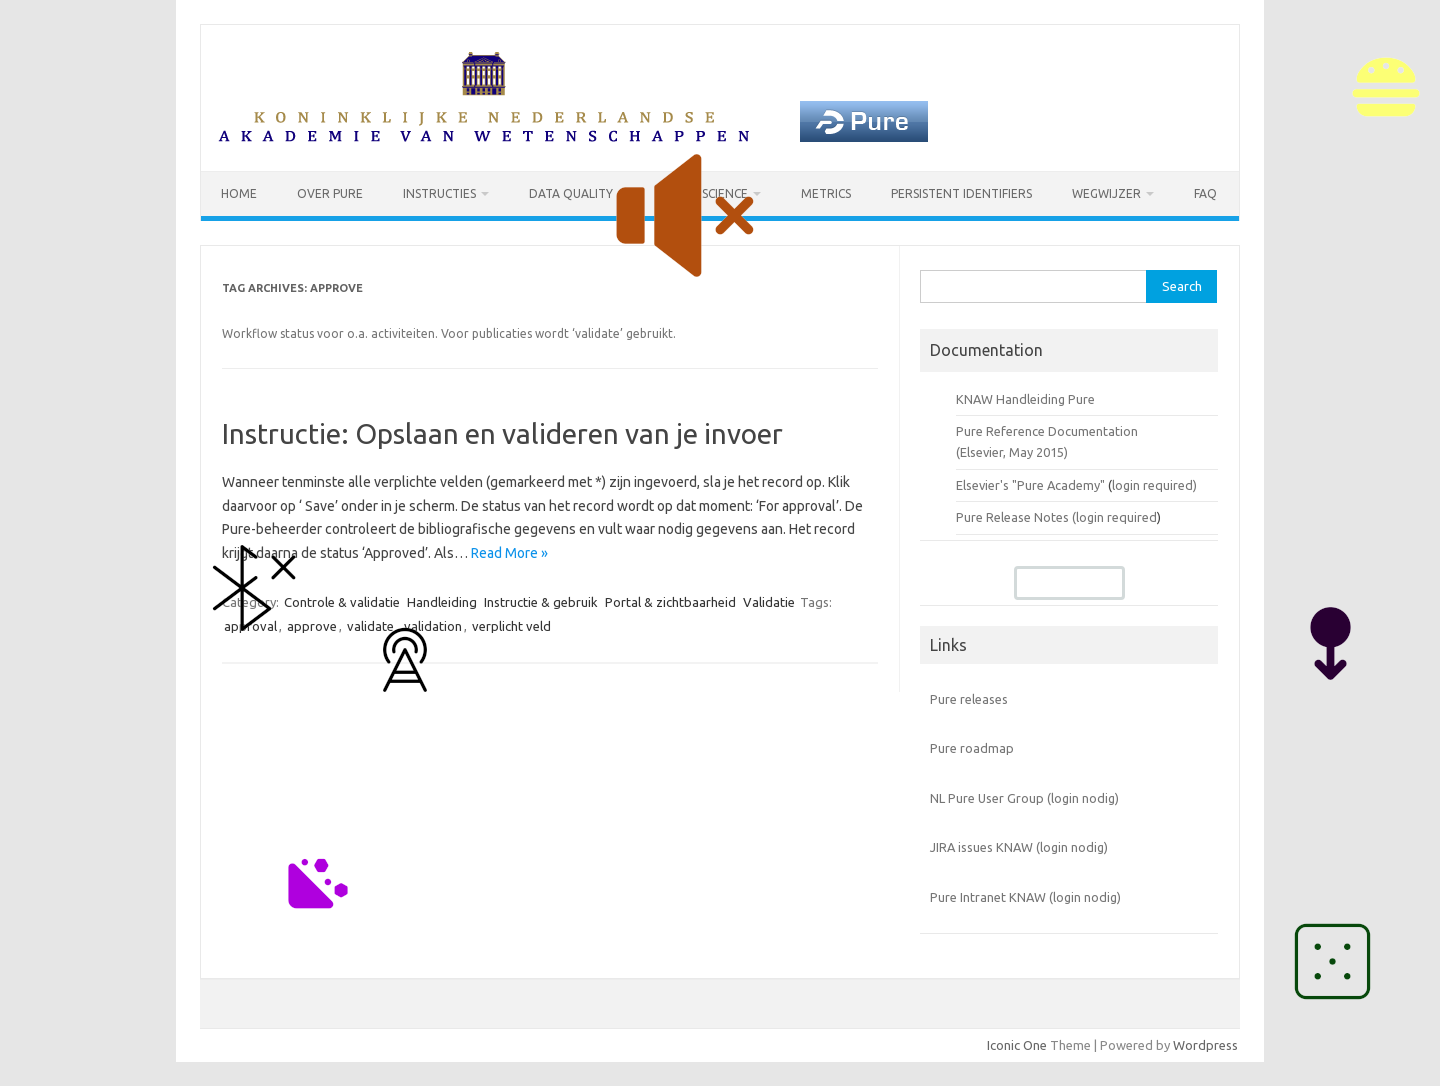 The height and width of the screenshot is (1086, 1440). Describe the element at coordinates (318, 882) in the screenshot. I see `indicates rockslide or landslide hazard warning` at that location.